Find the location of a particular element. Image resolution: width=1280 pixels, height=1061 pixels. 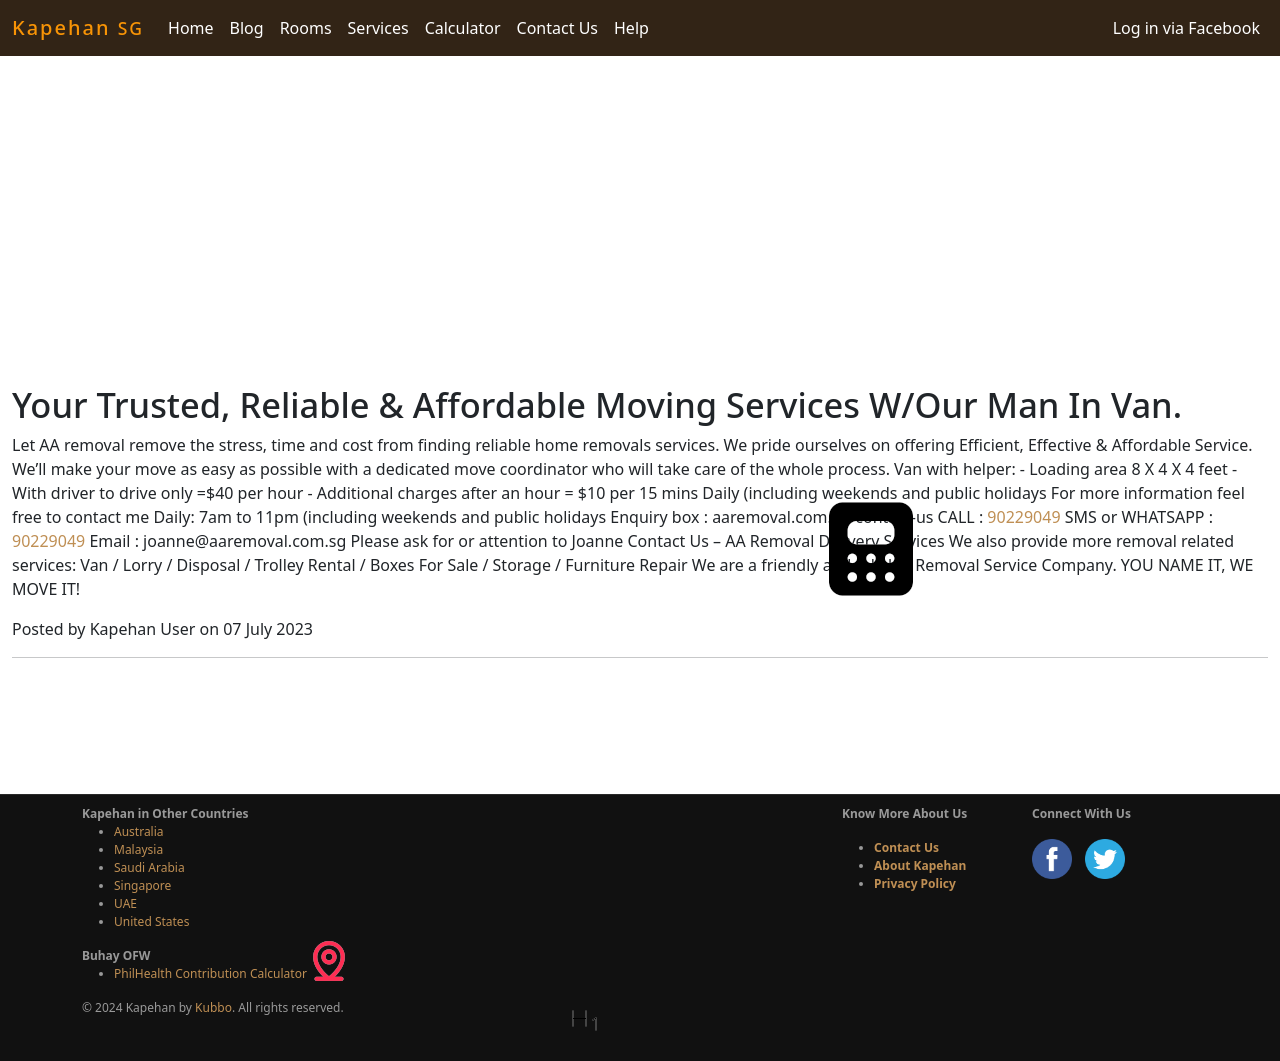

open the calculator app is located at coordinates (871, 549).